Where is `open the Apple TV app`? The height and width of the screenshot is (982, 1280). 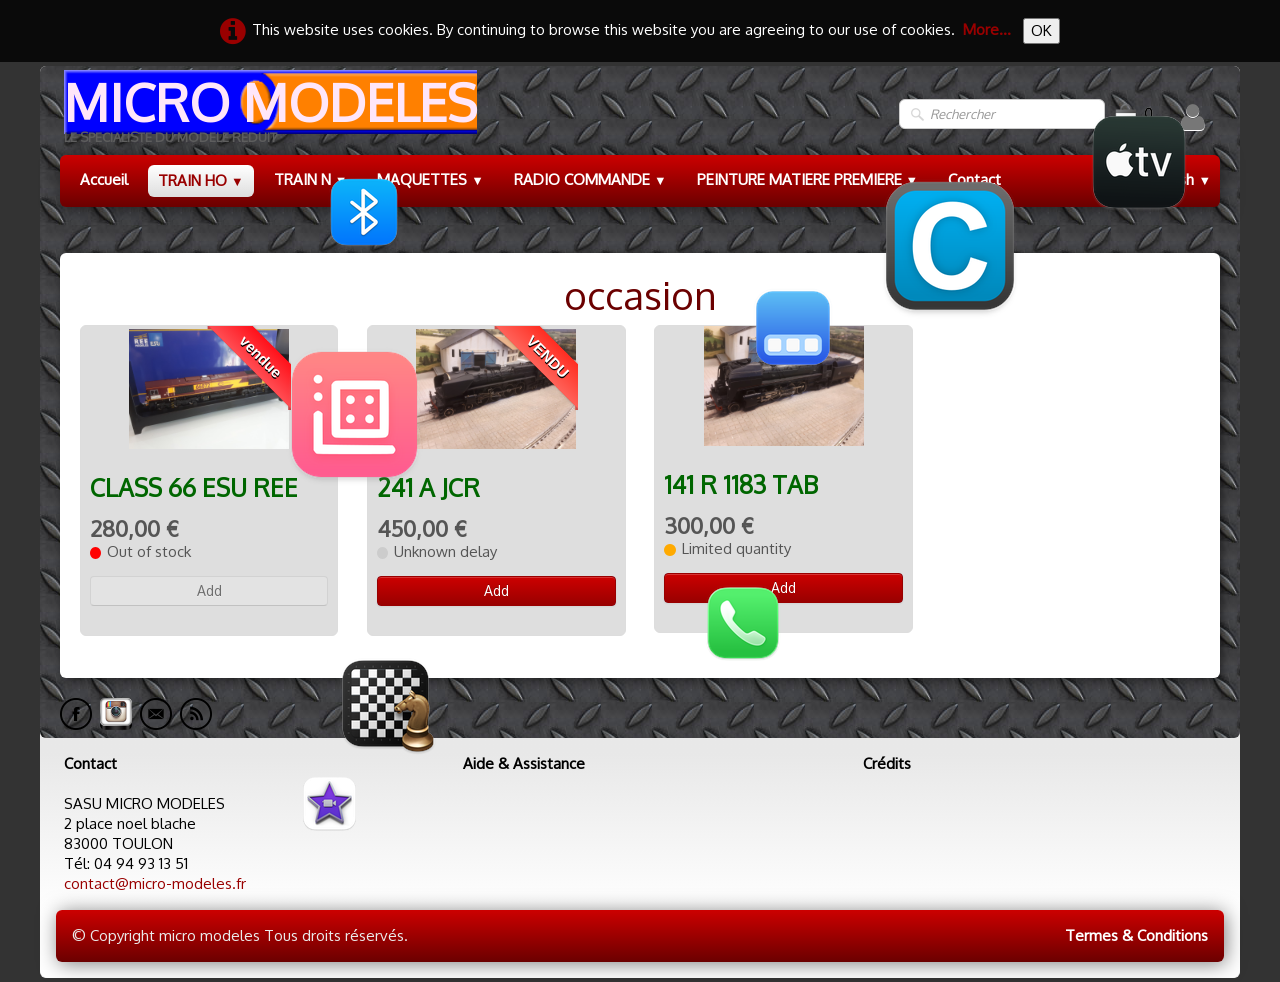
open the Apple TV app is located at coordinates (1139, 162).